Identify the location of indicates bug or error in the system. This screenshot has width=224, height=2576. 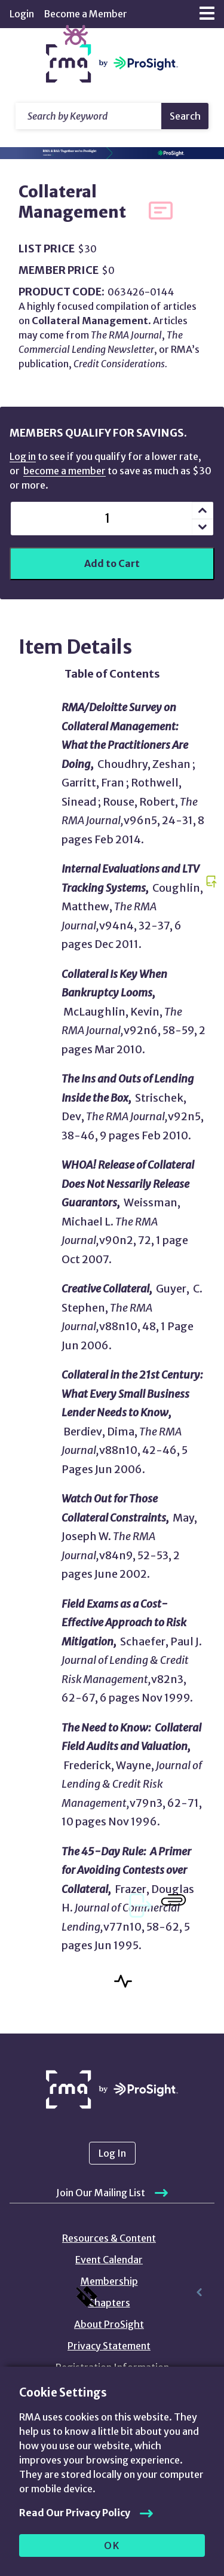
(75, 35).